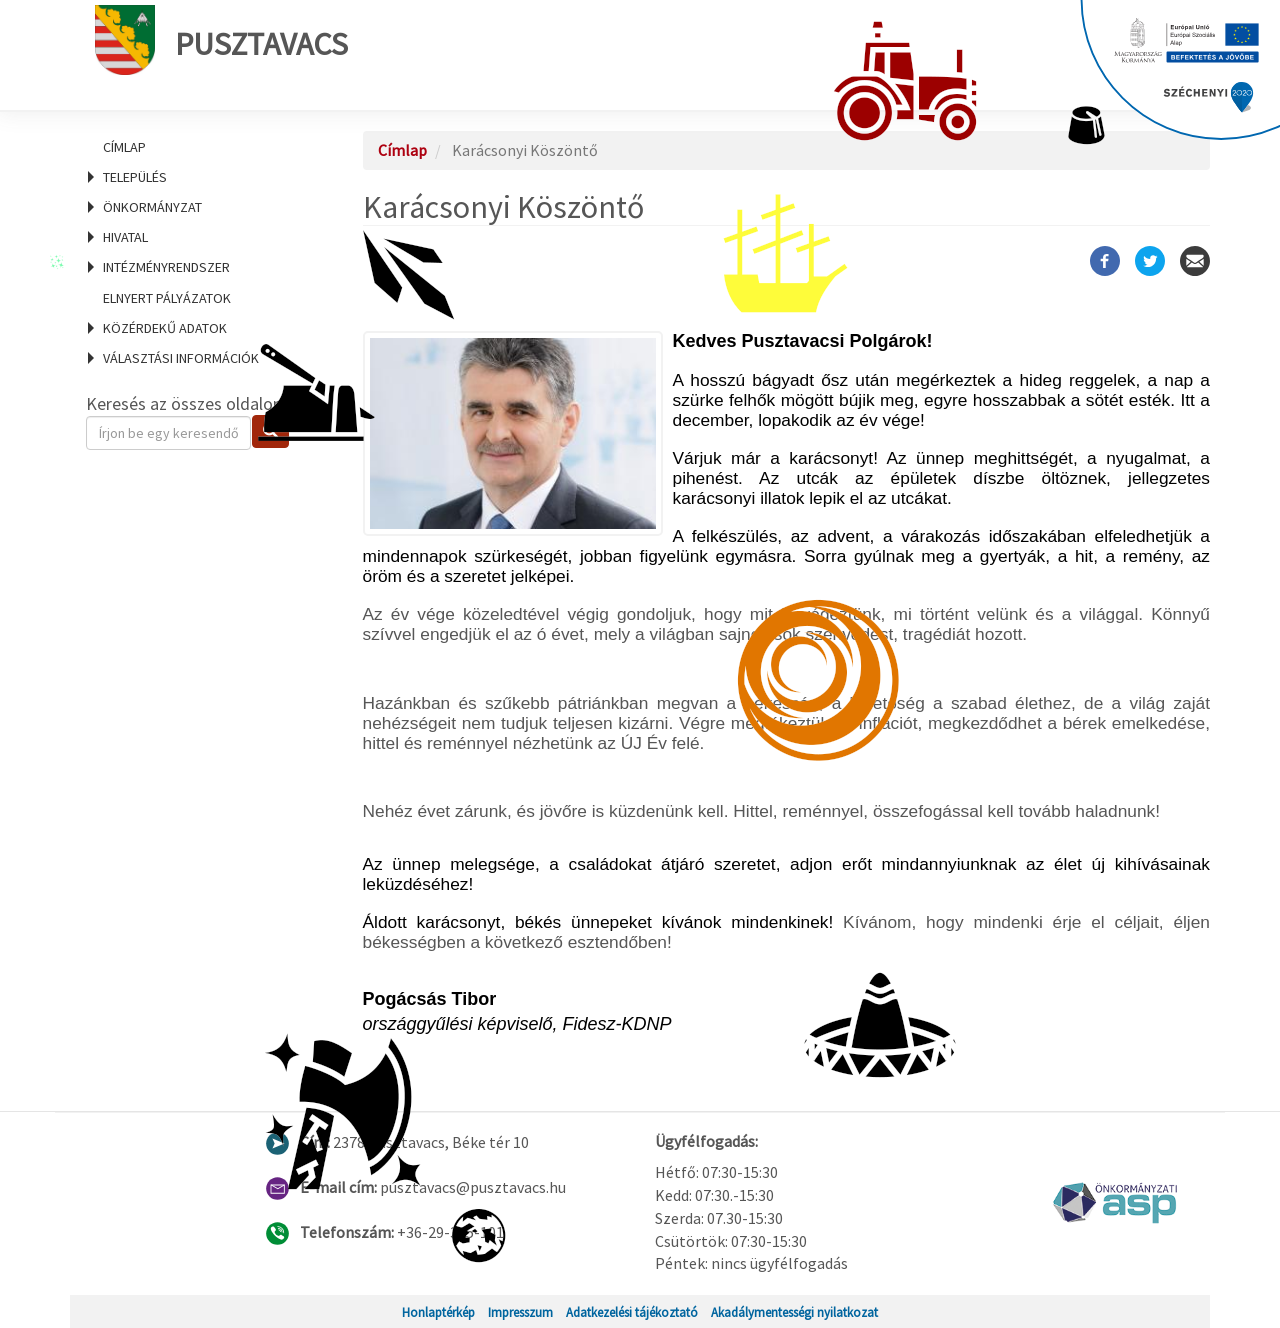 This screenshot has width=1280, height=1328. Describe the element at coordinates (784, 256) in the screenshot. I see `access naval or ship-related game content` at that location.